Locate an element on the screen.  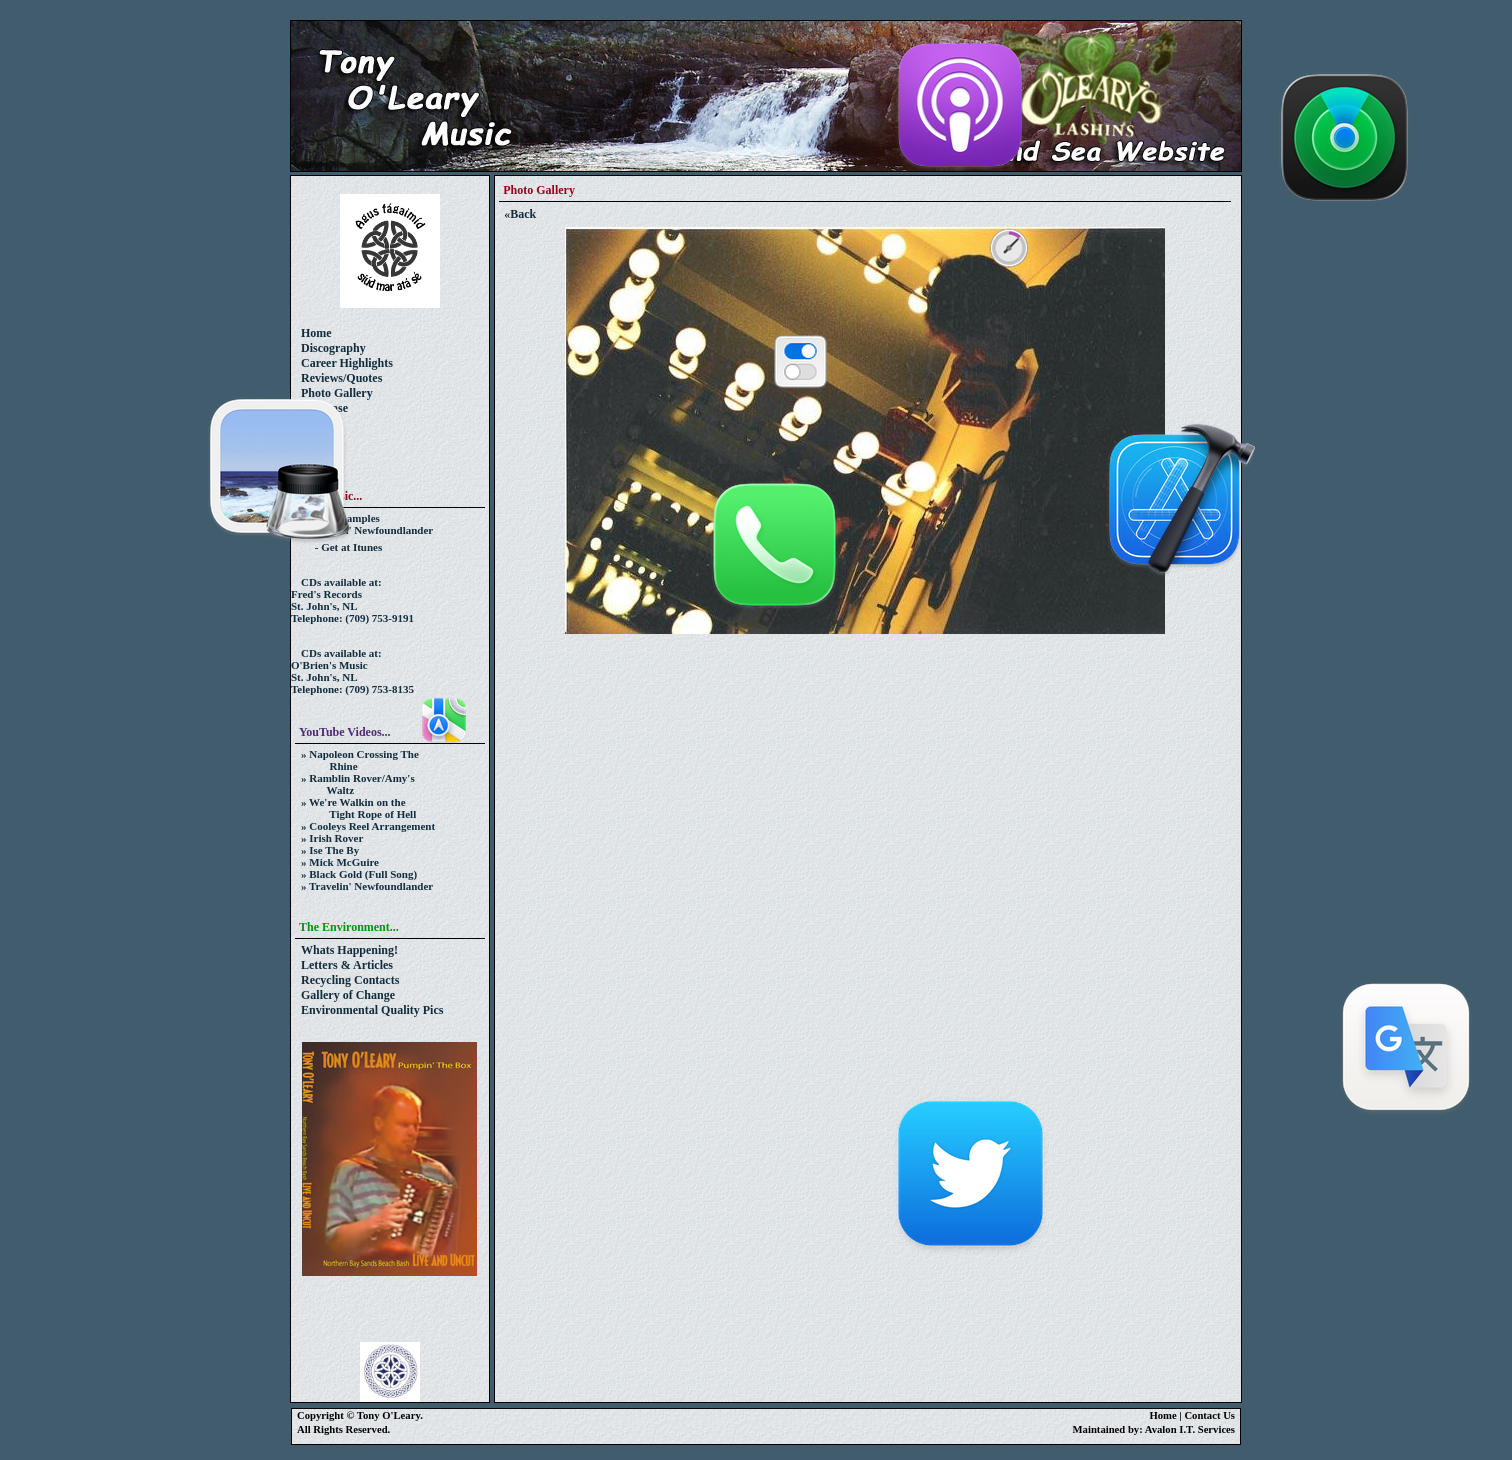
open Xcode development environment is located at coordinates (1174, 499).